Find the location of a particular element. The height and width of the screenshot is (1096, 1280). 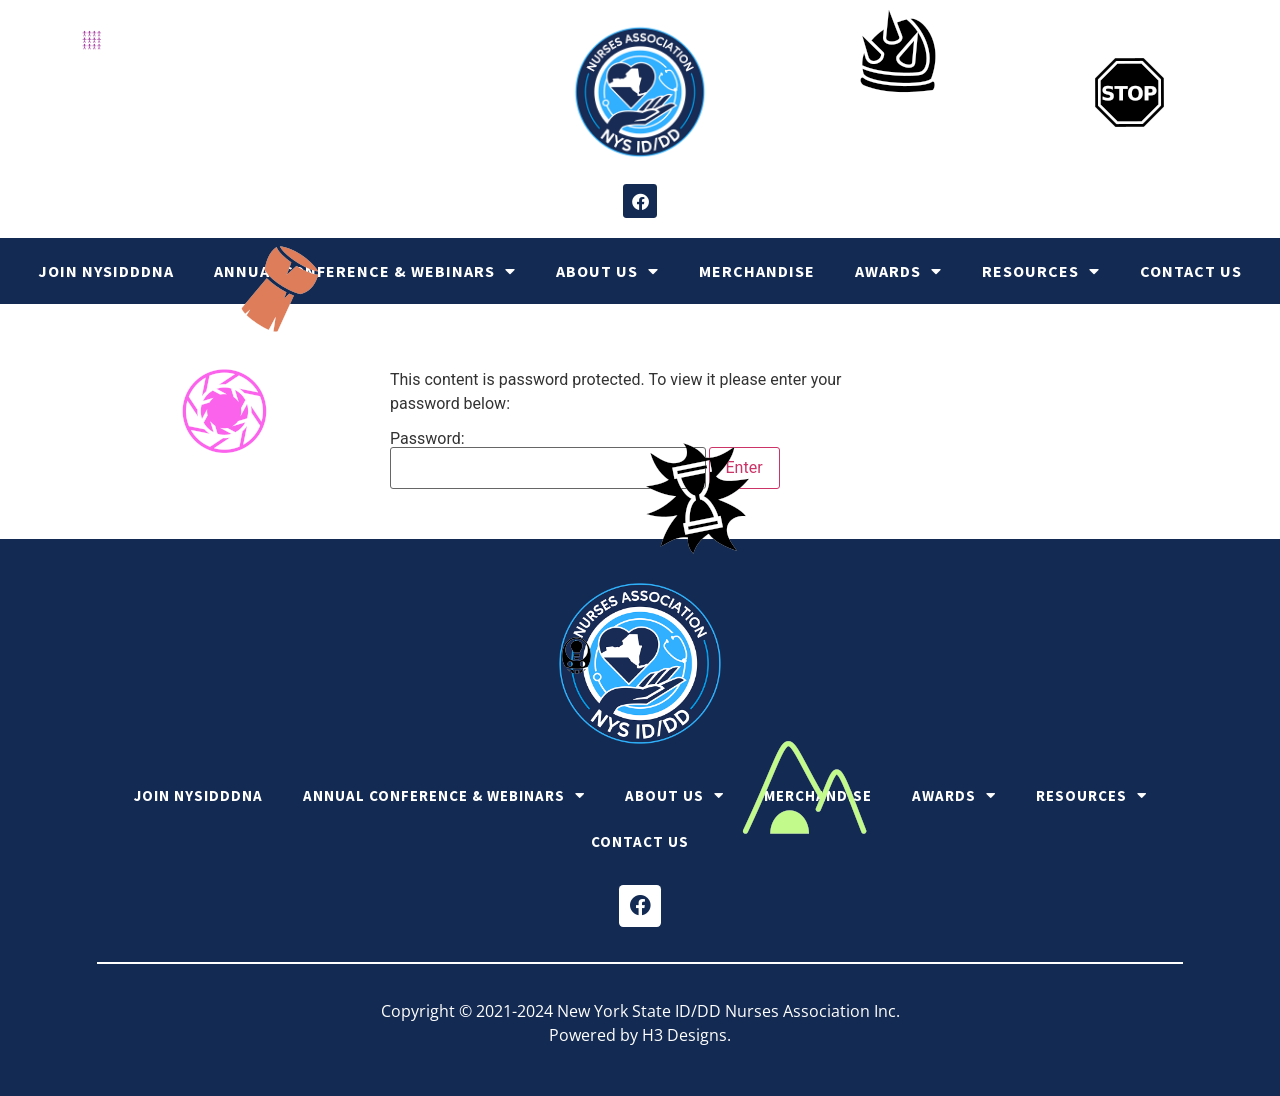

indicates a group or team of players is located at coordinates (92, 40).